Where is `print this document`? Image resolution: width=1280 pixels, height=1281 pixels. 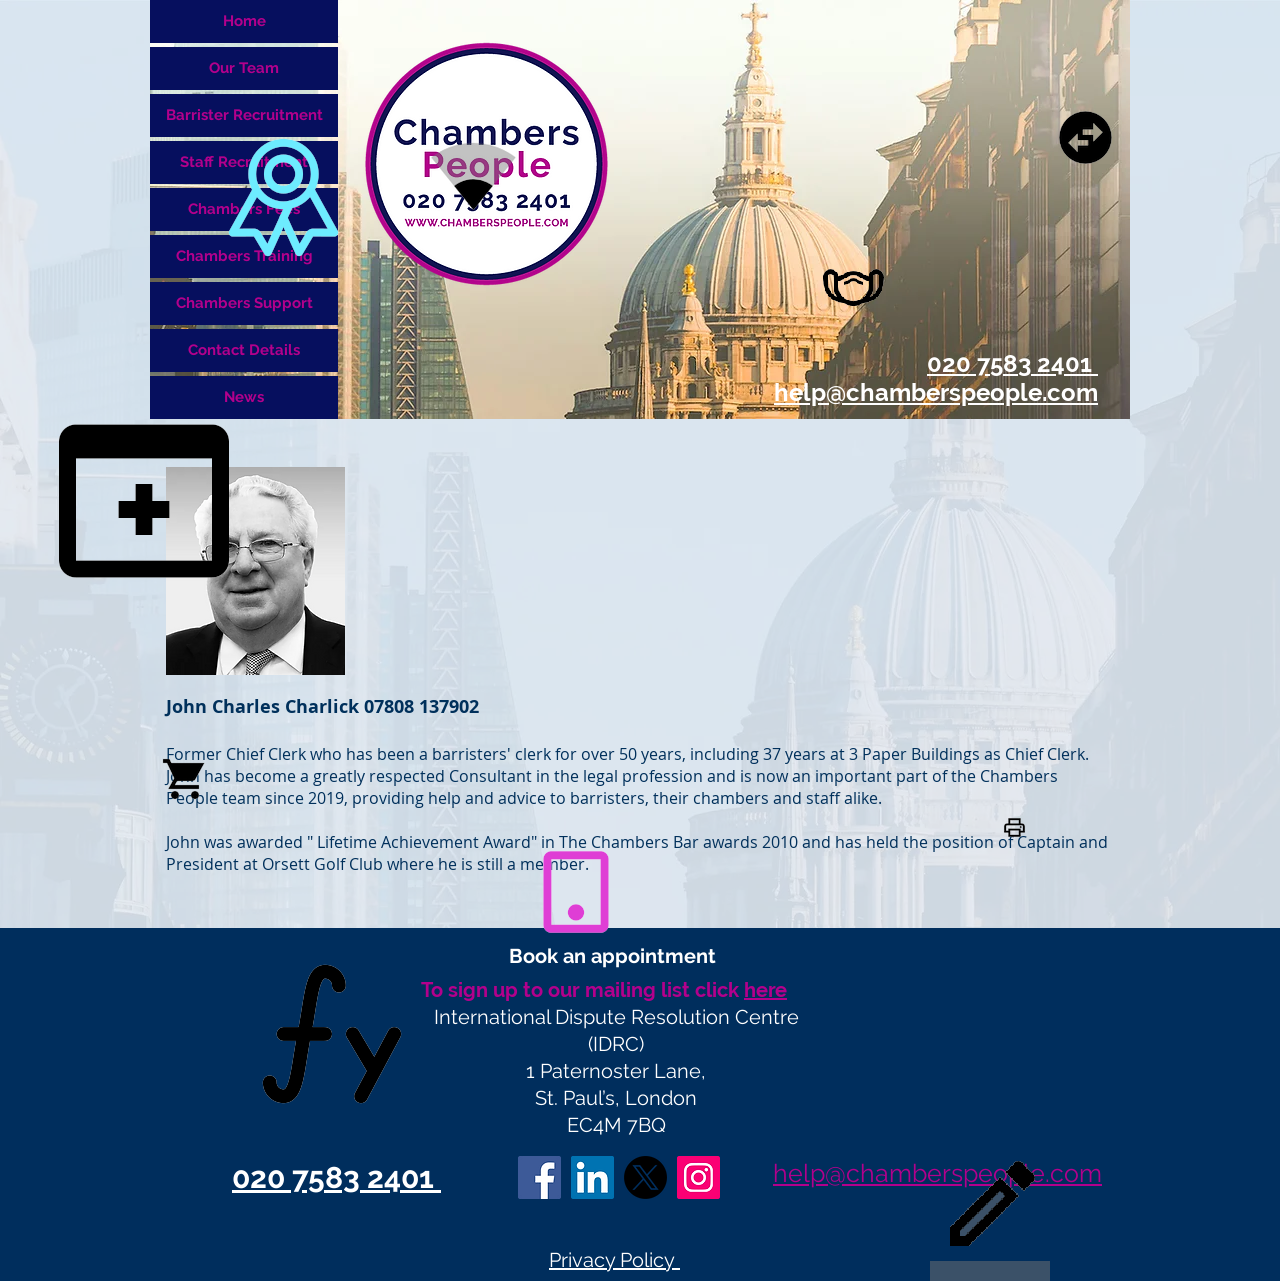 print this document is located at coordinates (1014, 827).